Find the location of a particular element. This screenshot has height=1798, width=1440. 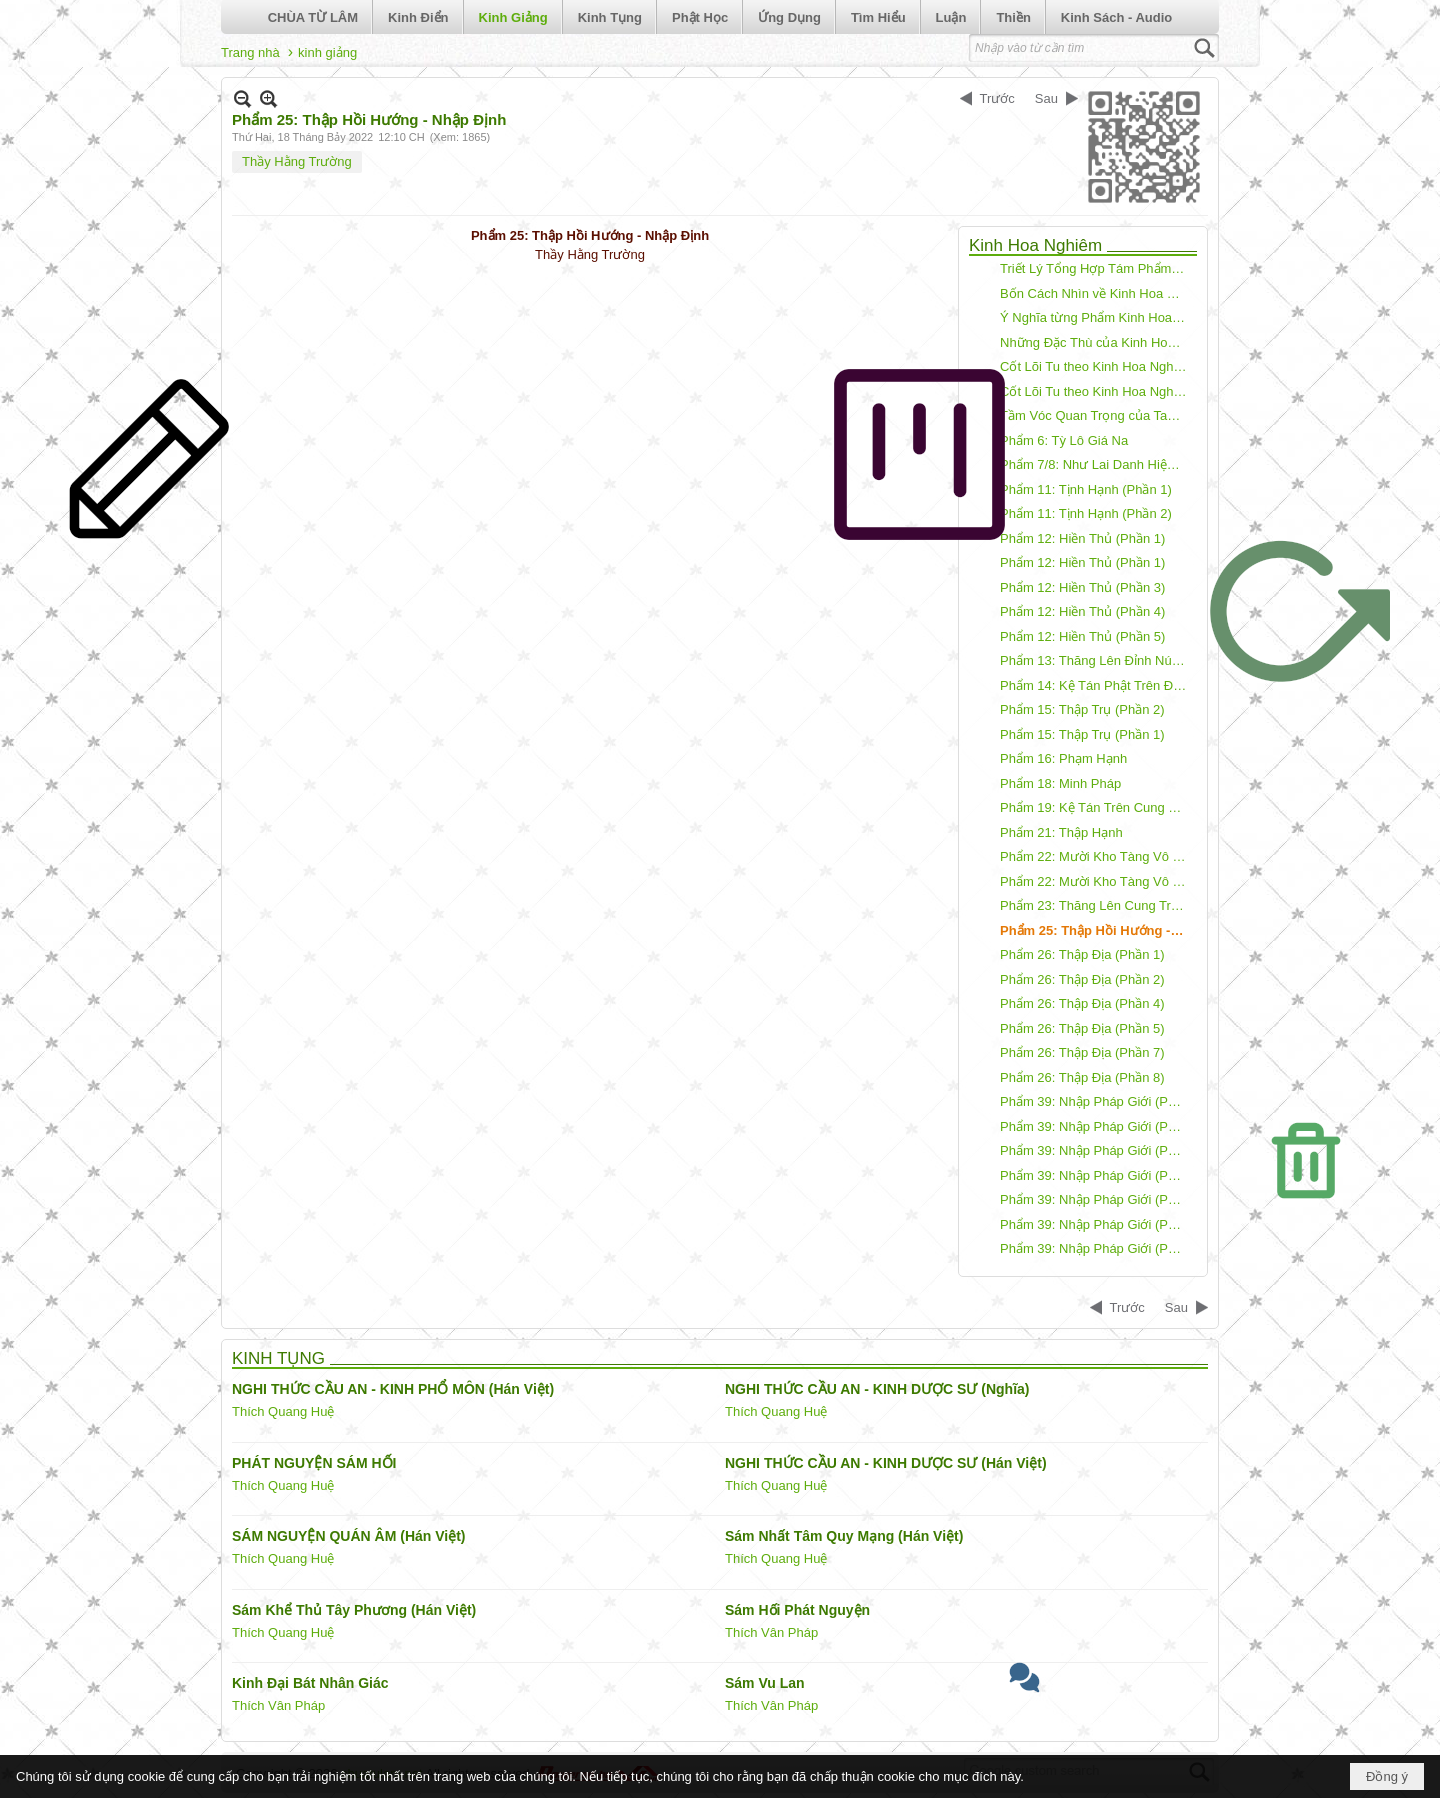

repeat or loop an action is located at coordinates (1299, 600).